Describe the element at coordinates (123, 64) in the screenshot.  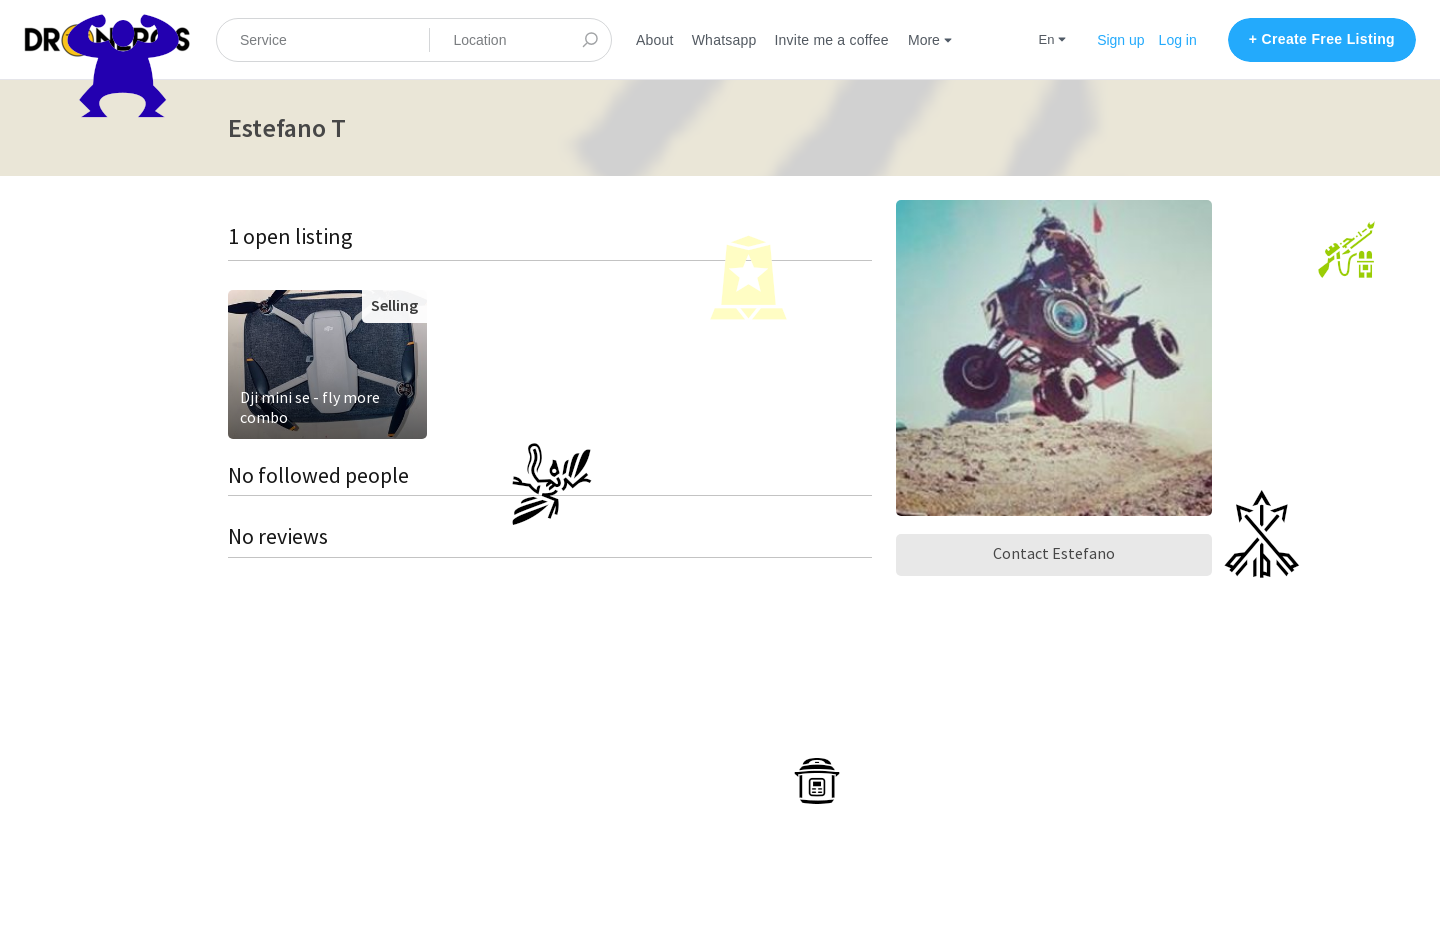
I see `indicates strength or power attribute in a game` at that location.